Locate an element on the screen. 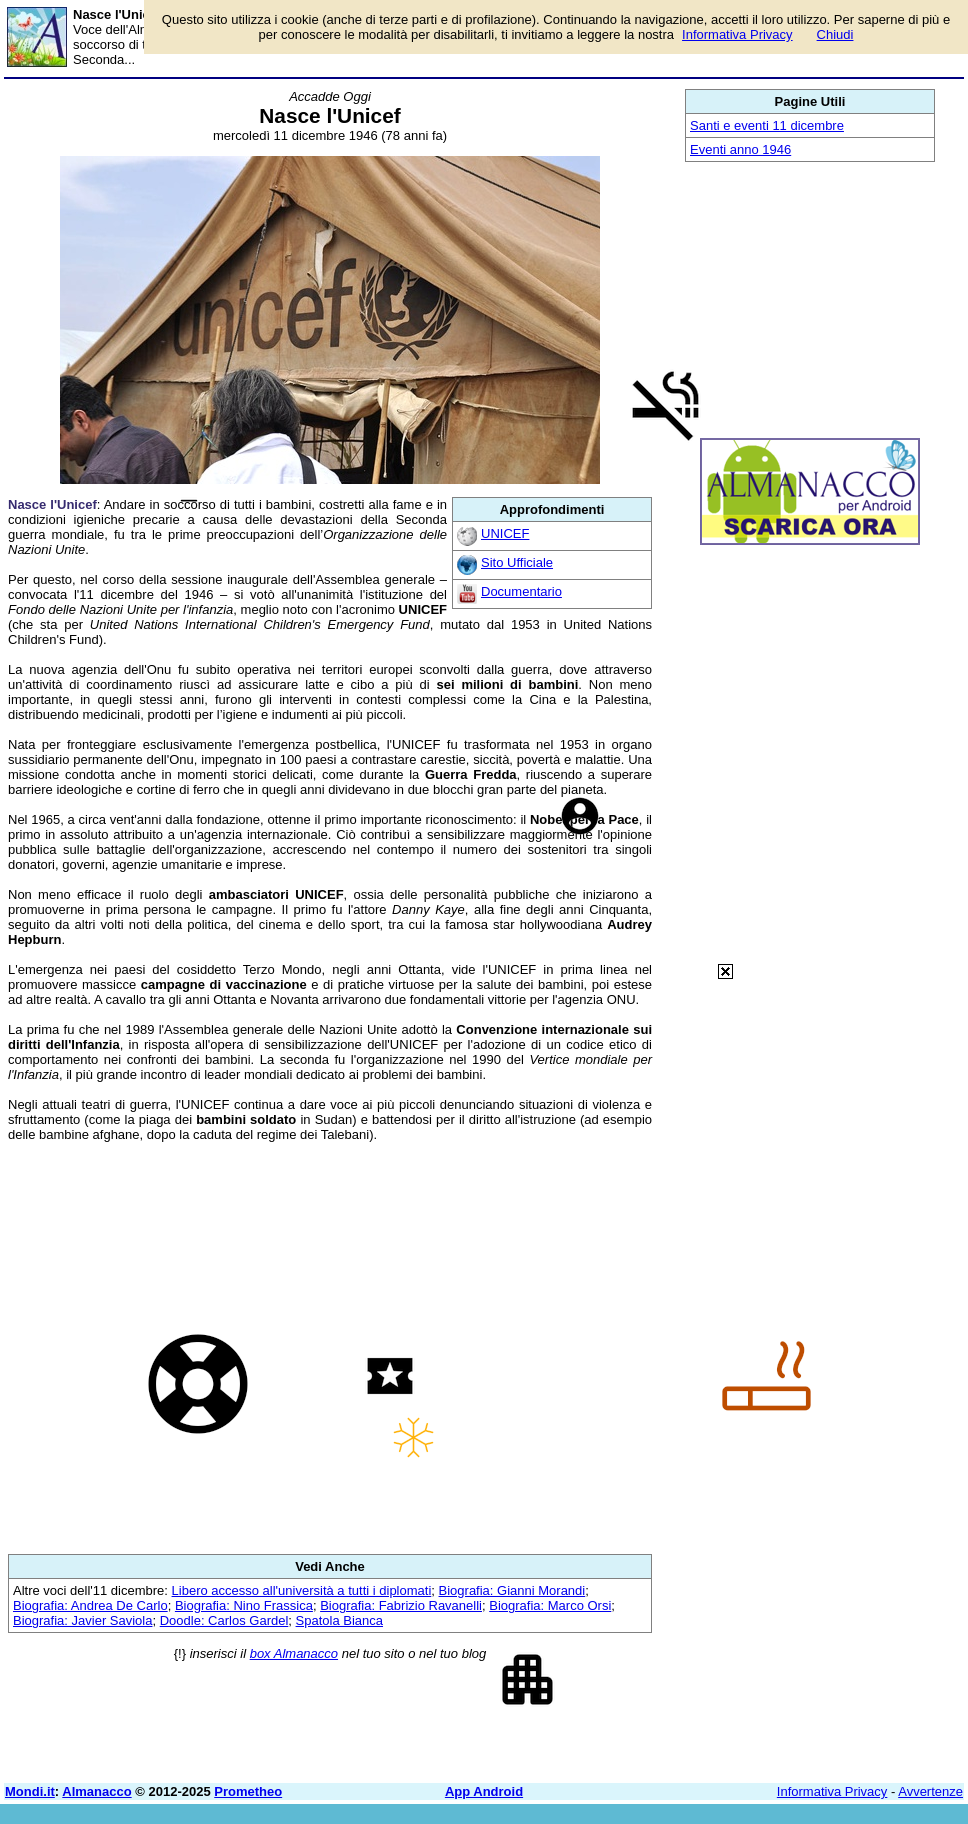 The image size is (968, 1824). indicates a smoke-free or no smoking area is located at coordinates (665, 404).